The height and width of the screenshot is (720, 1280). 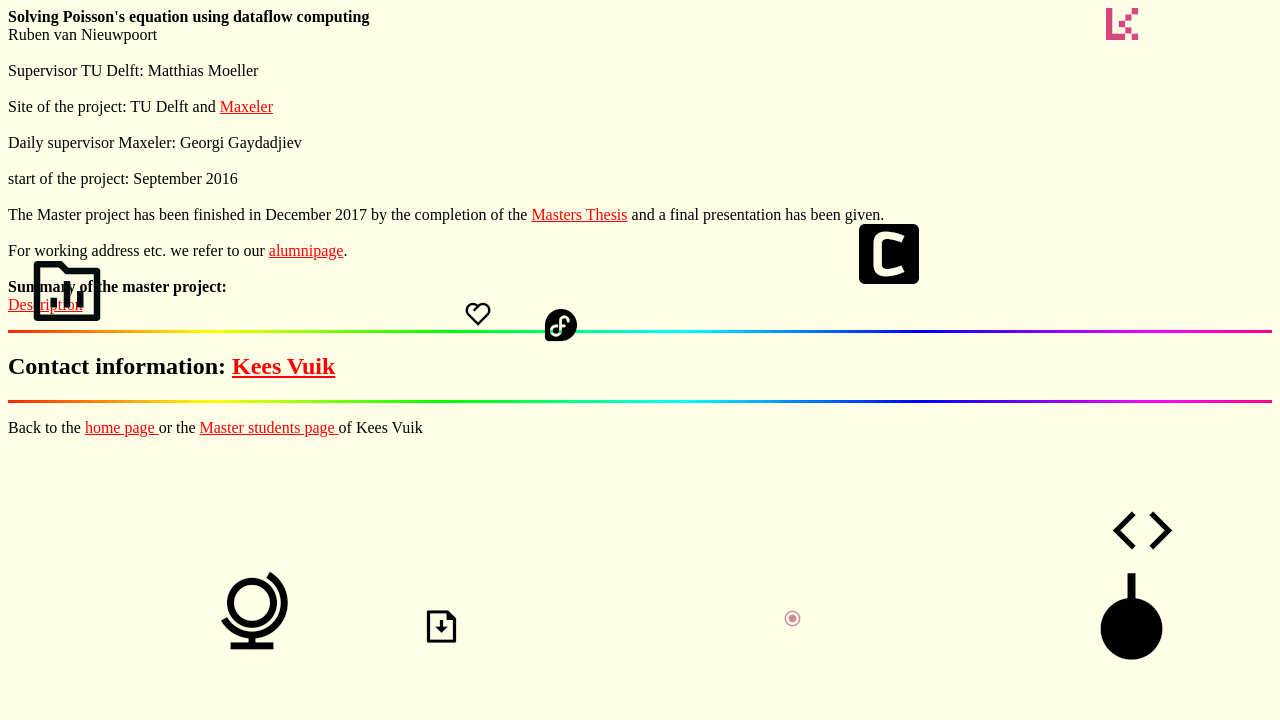 What do you see at coordinates (252, 610) in the screenshot?
I see `view global or worldwide settings` at bounding box center [252, 610].